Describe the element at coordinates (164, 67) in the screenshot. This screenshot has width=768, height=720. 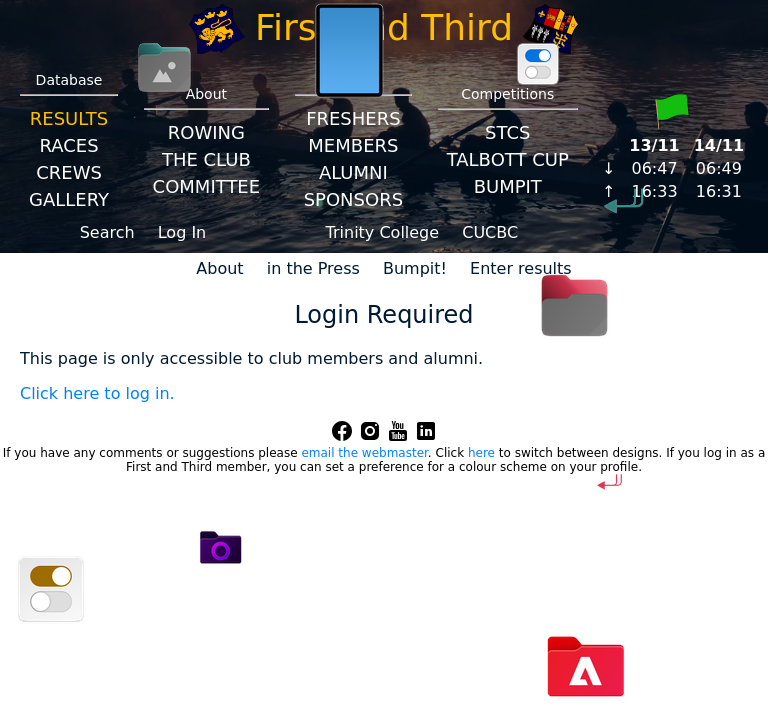
I see `open your pictures folder` at that location.